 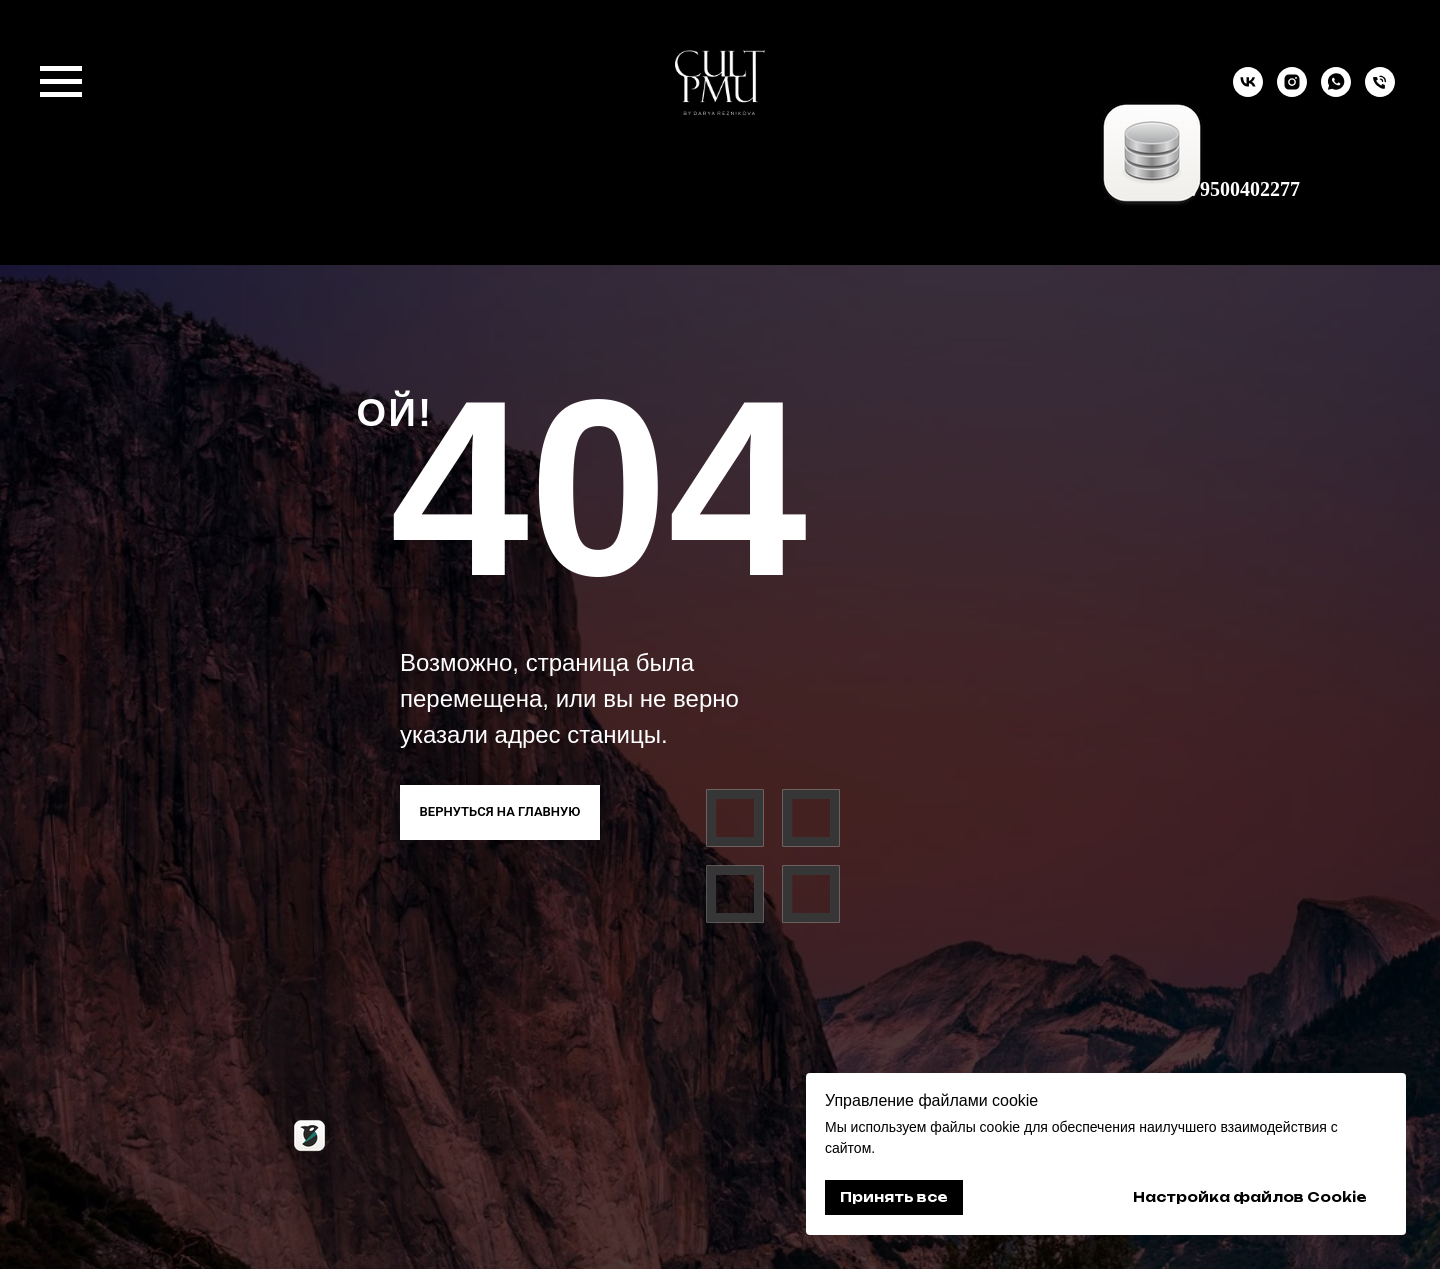 What do you see at coordinates (1152, 153) in the screenshot?
I see `open sqlitebrowser database application` at bounding box center [1152, 153].